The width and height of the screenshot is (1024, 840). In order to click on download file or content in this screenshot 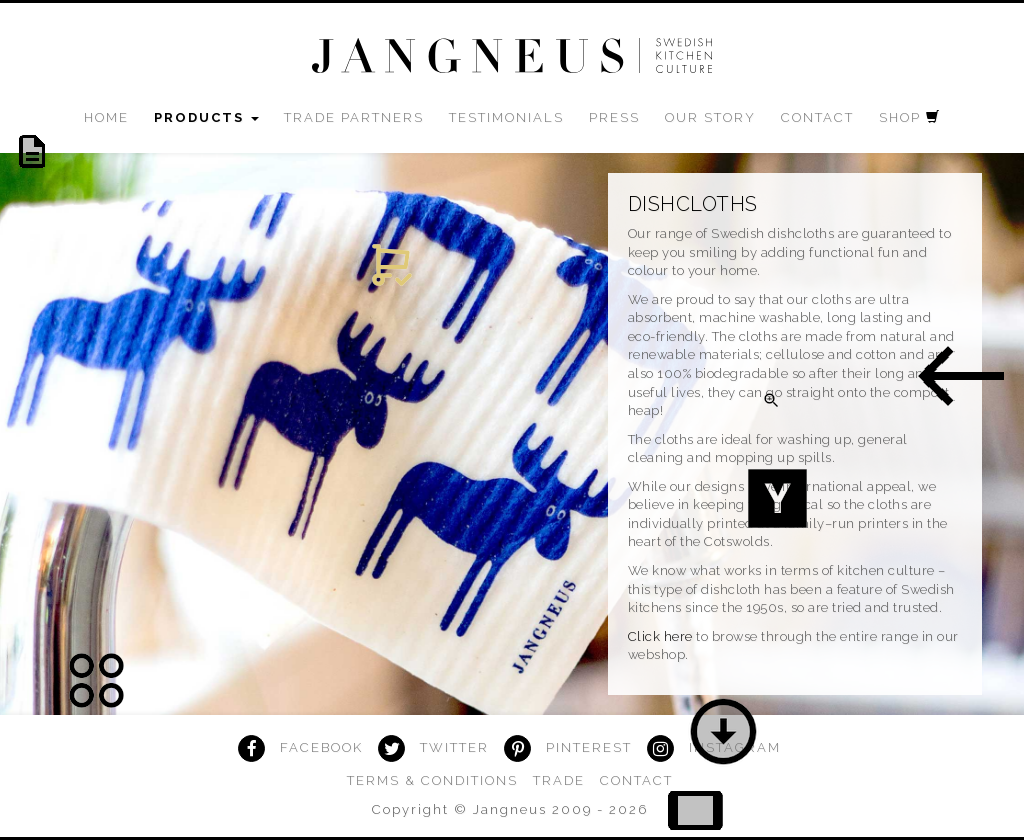, I will do `click(723, 731)`.